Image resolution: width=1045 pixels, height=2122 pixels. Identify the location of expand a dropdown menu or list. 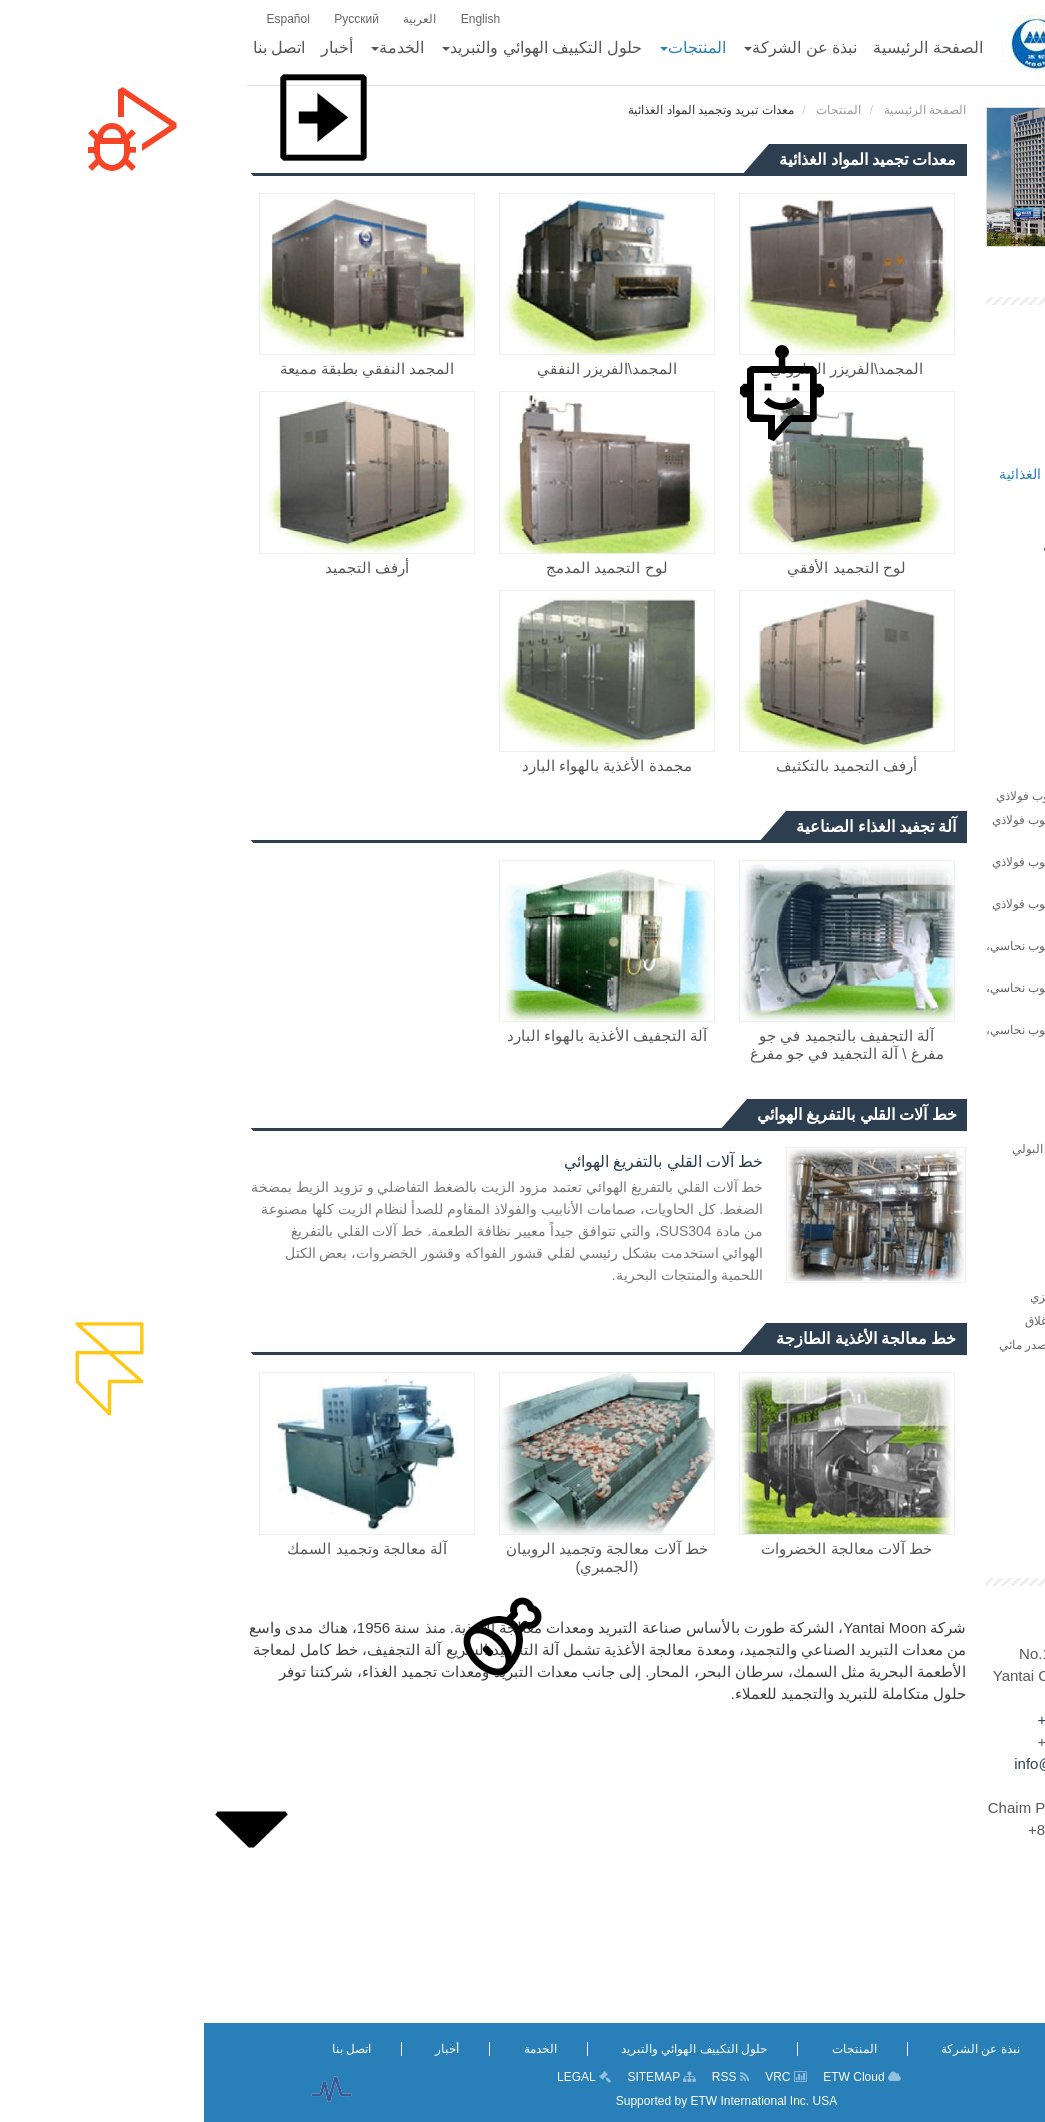
(251, 1829).